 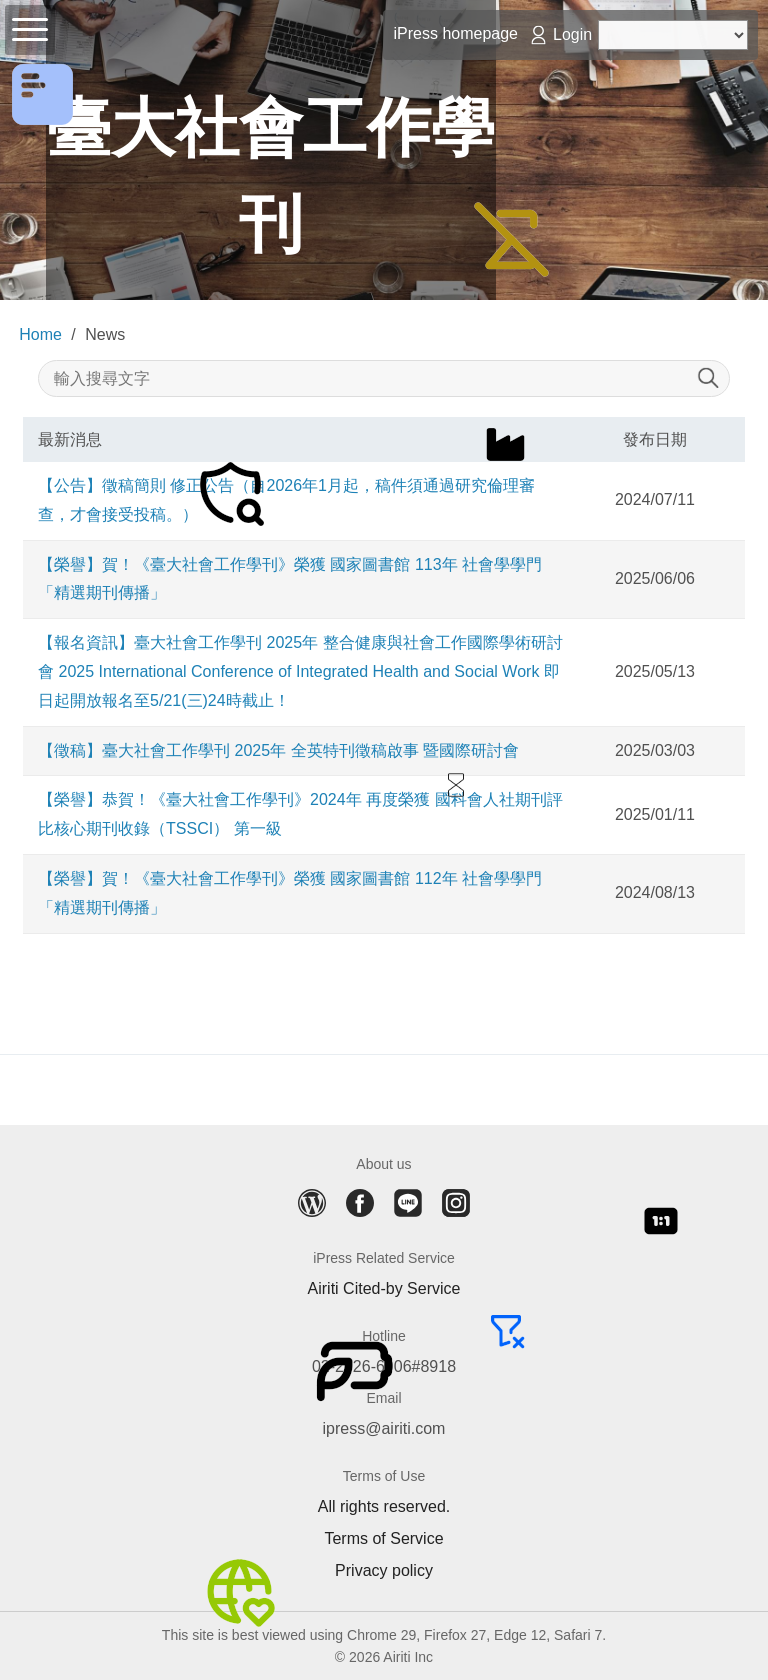 I want to click on align content to top-left of container, so click(x=42, y=94).